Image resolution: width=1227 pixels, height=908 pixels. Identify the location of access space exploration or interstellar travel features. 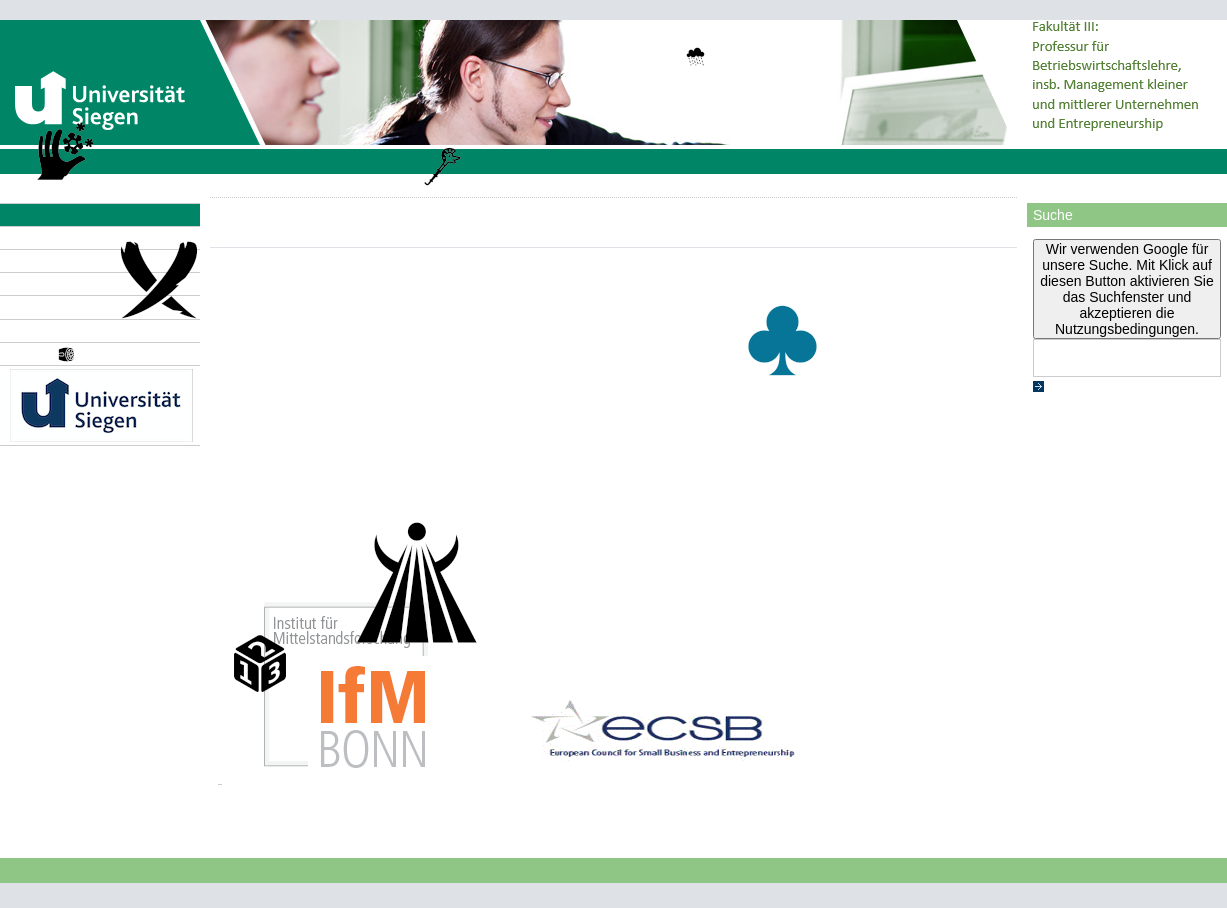
(417, 582).